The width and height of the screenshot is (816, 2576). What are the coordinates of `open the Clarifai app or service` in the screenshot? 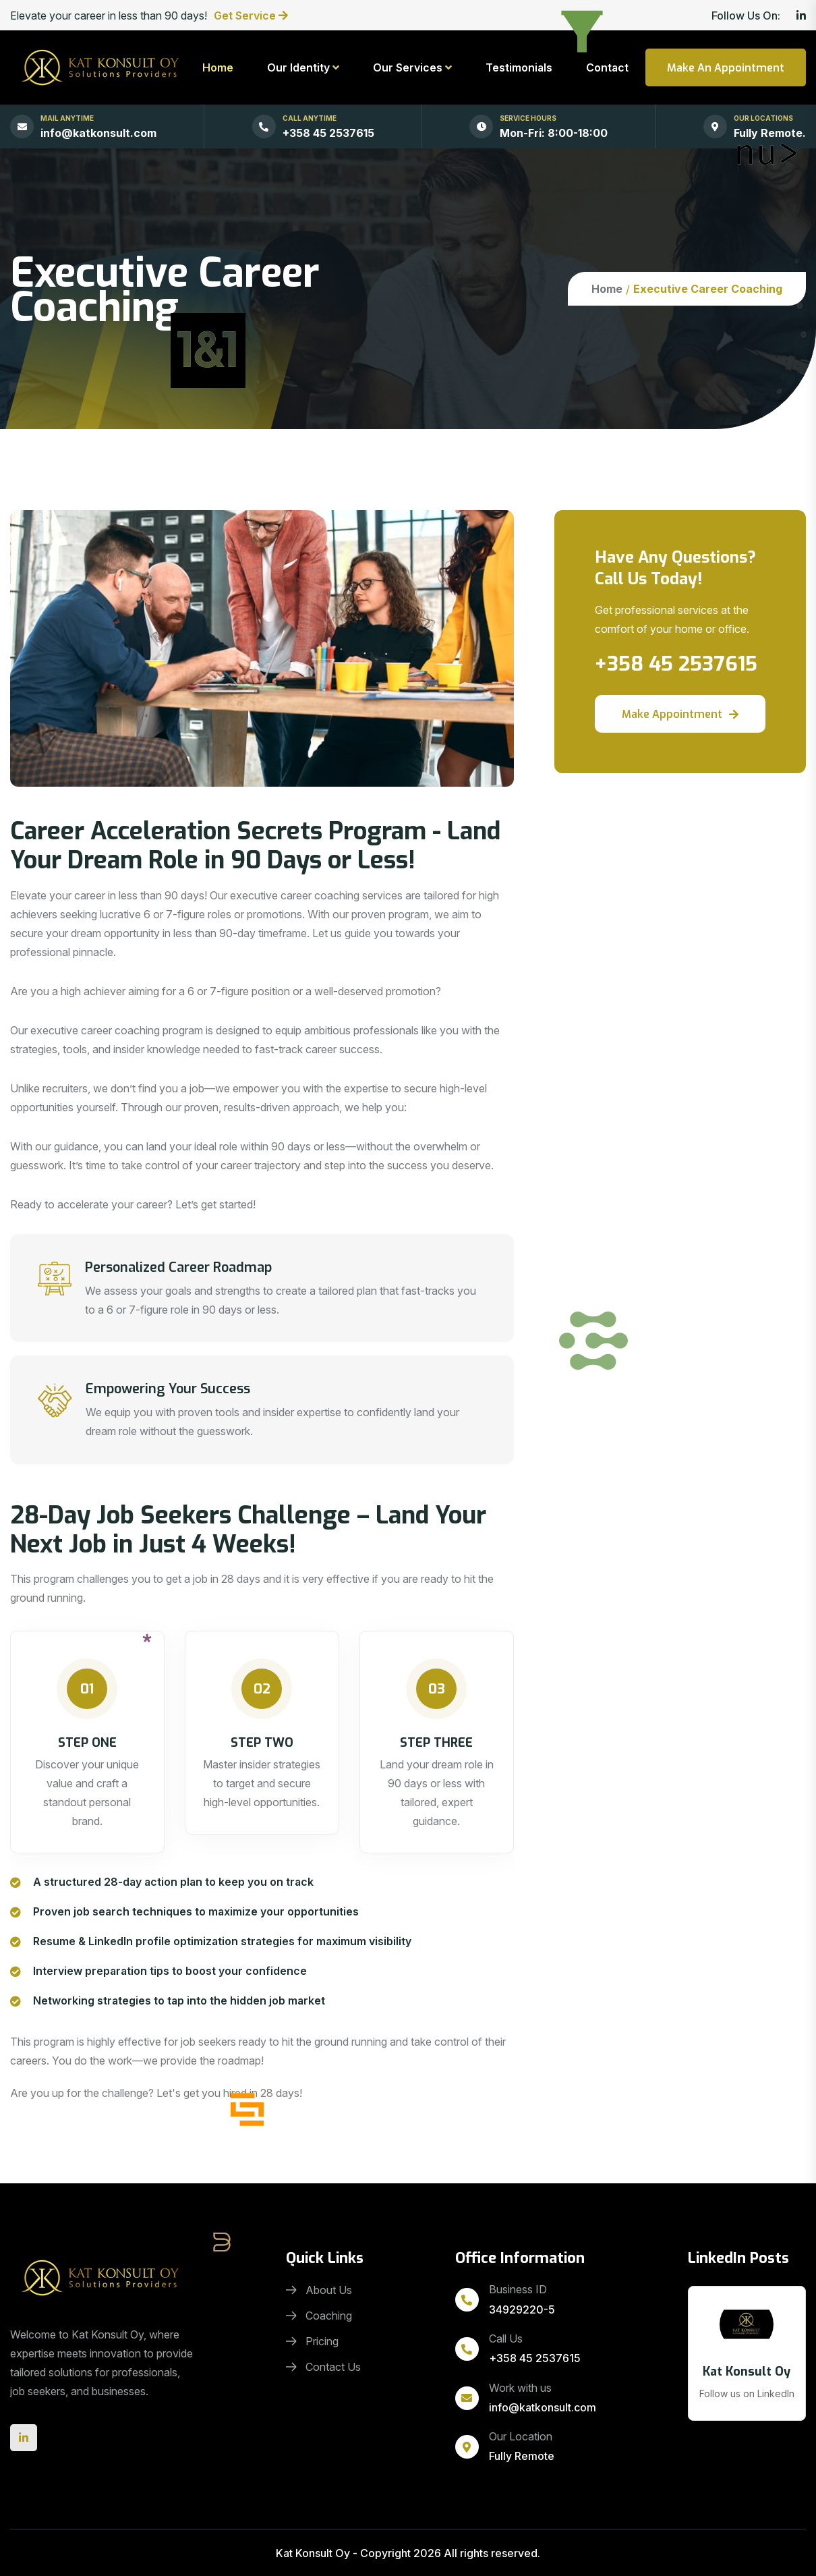 It's located at (593, 1341).